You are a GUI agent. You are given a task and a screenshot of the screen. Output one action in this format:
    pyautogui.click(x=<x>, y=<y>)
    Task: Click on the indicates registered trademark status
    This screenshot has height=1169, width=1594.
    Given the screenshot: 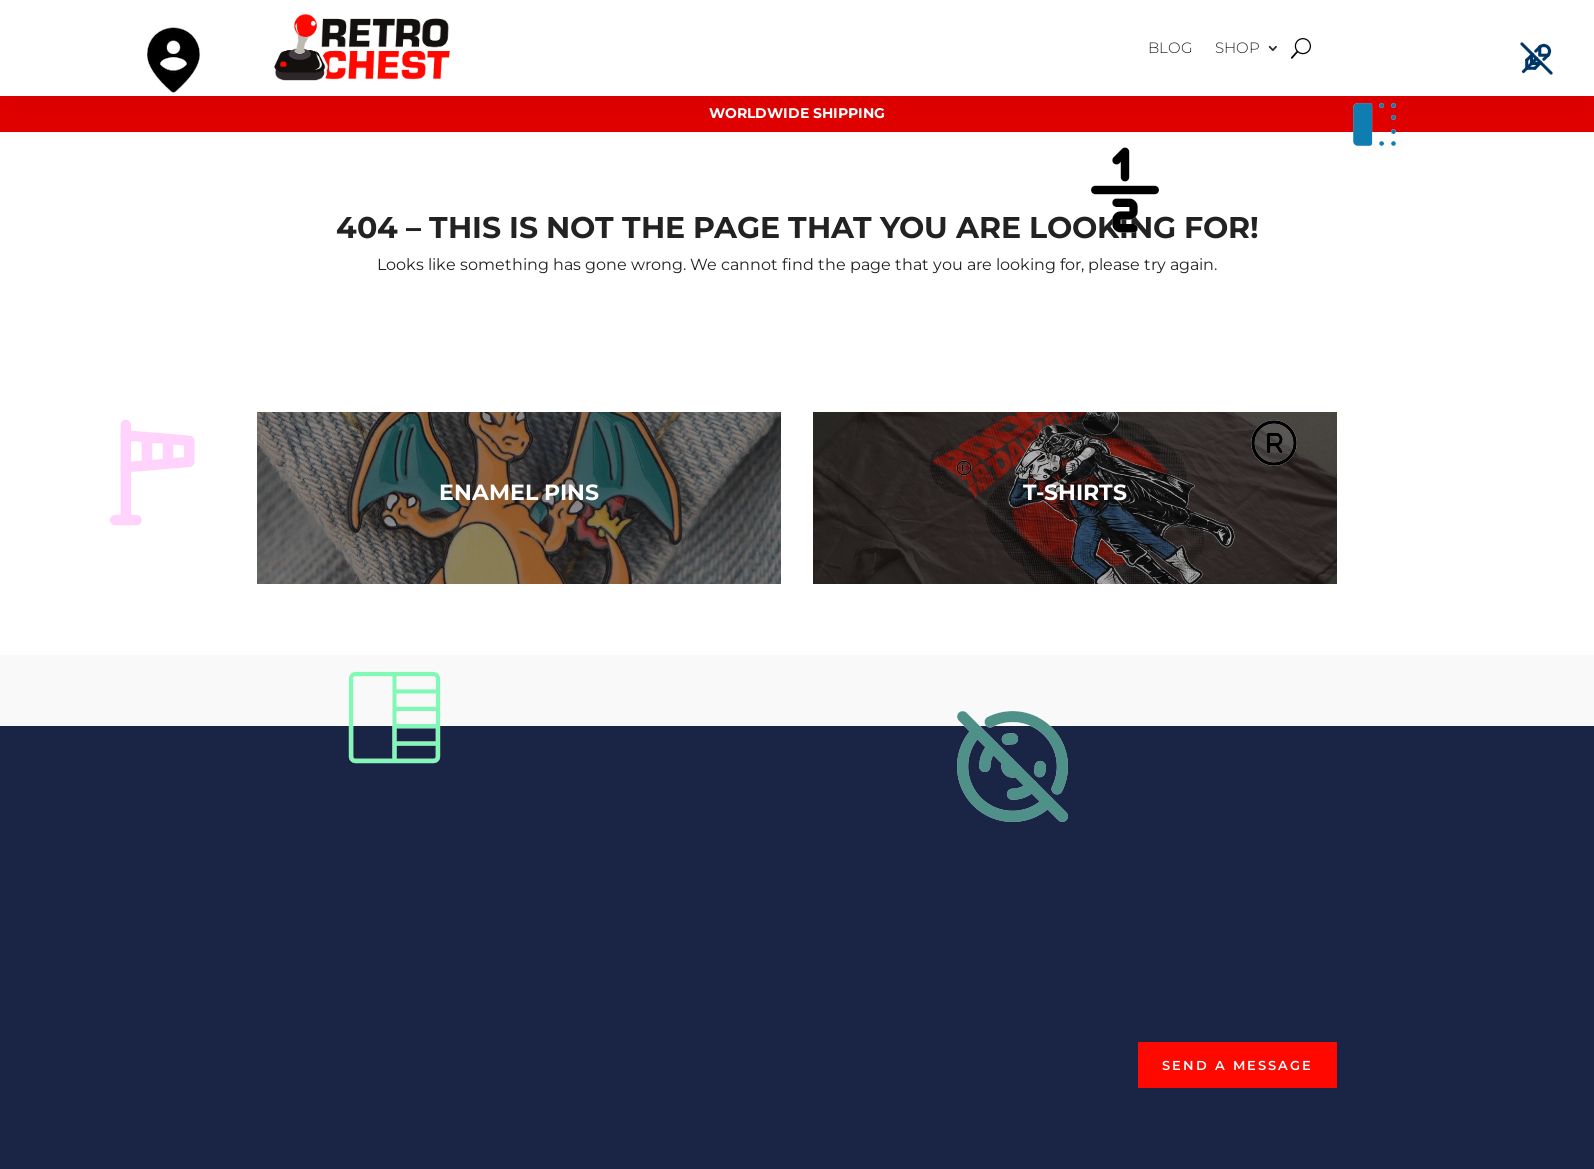 What is the action you would take?
    pyautogui.click(x=1274, y=443)
    